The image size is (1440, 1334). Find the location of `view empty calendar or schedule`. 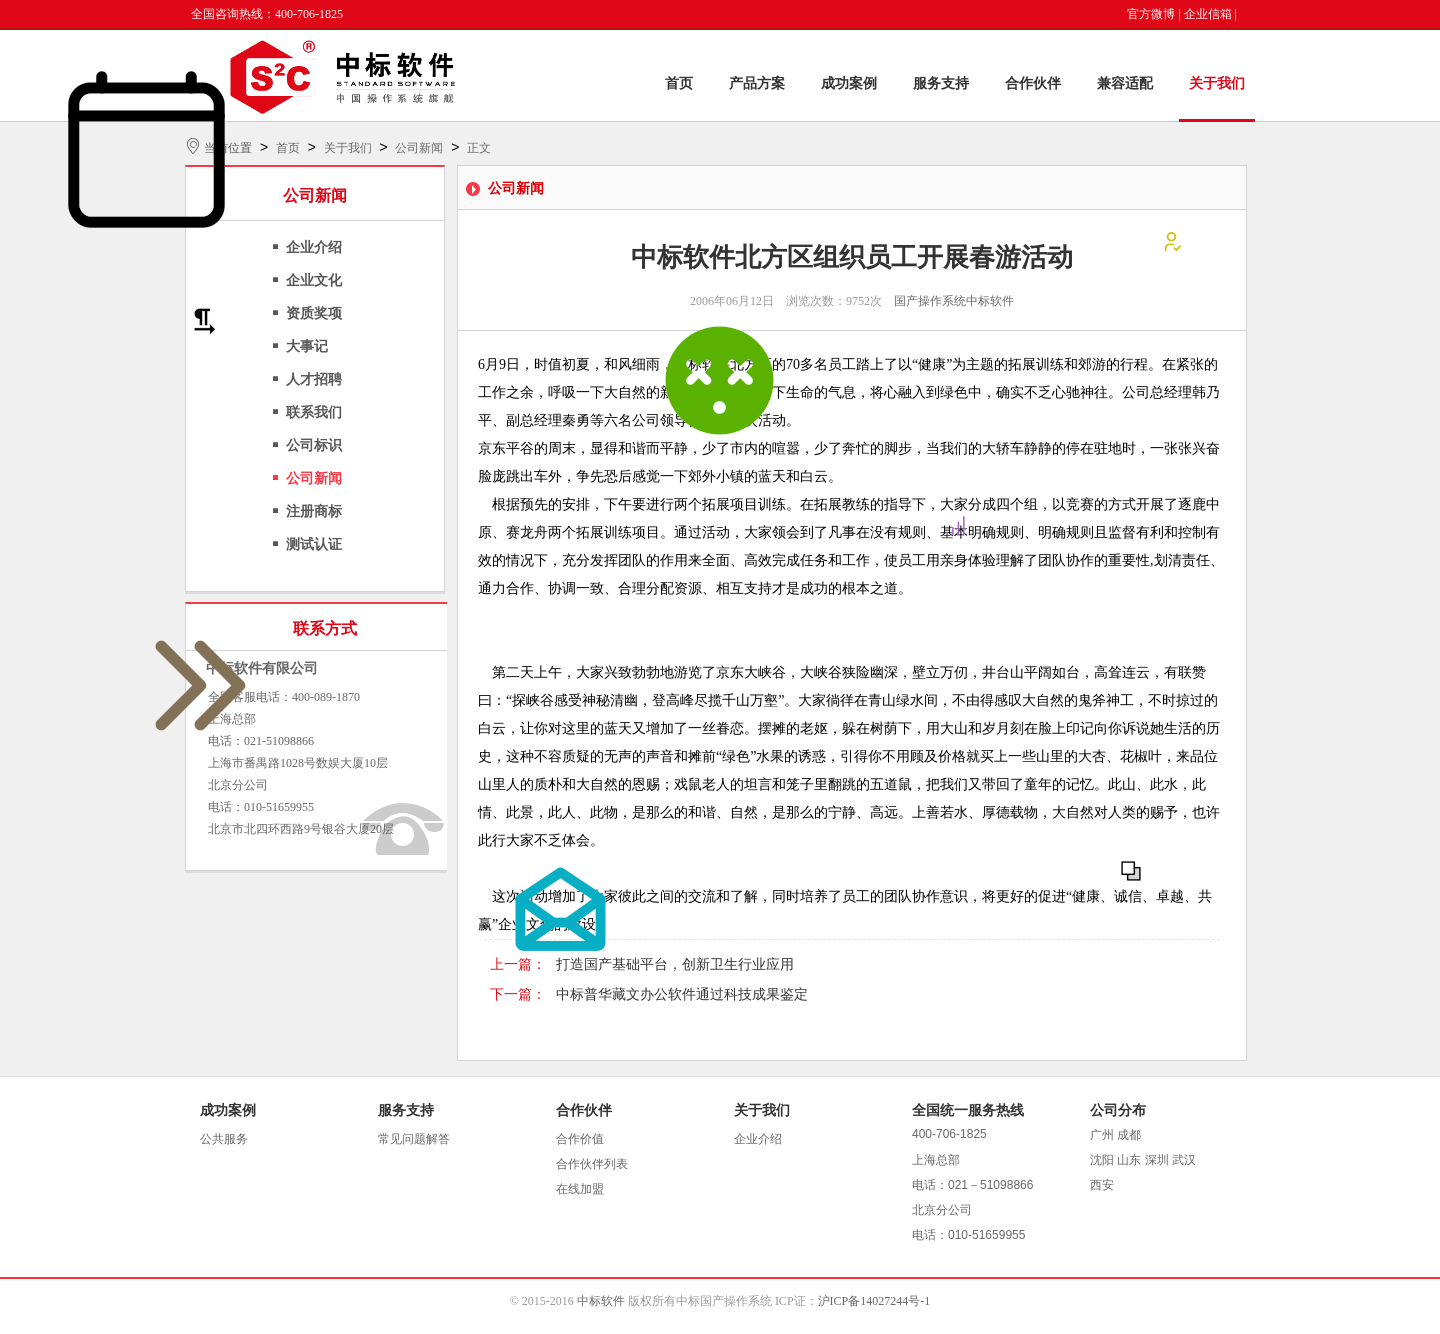

view empty calendar or schedule is located at coordinates (146, 149).